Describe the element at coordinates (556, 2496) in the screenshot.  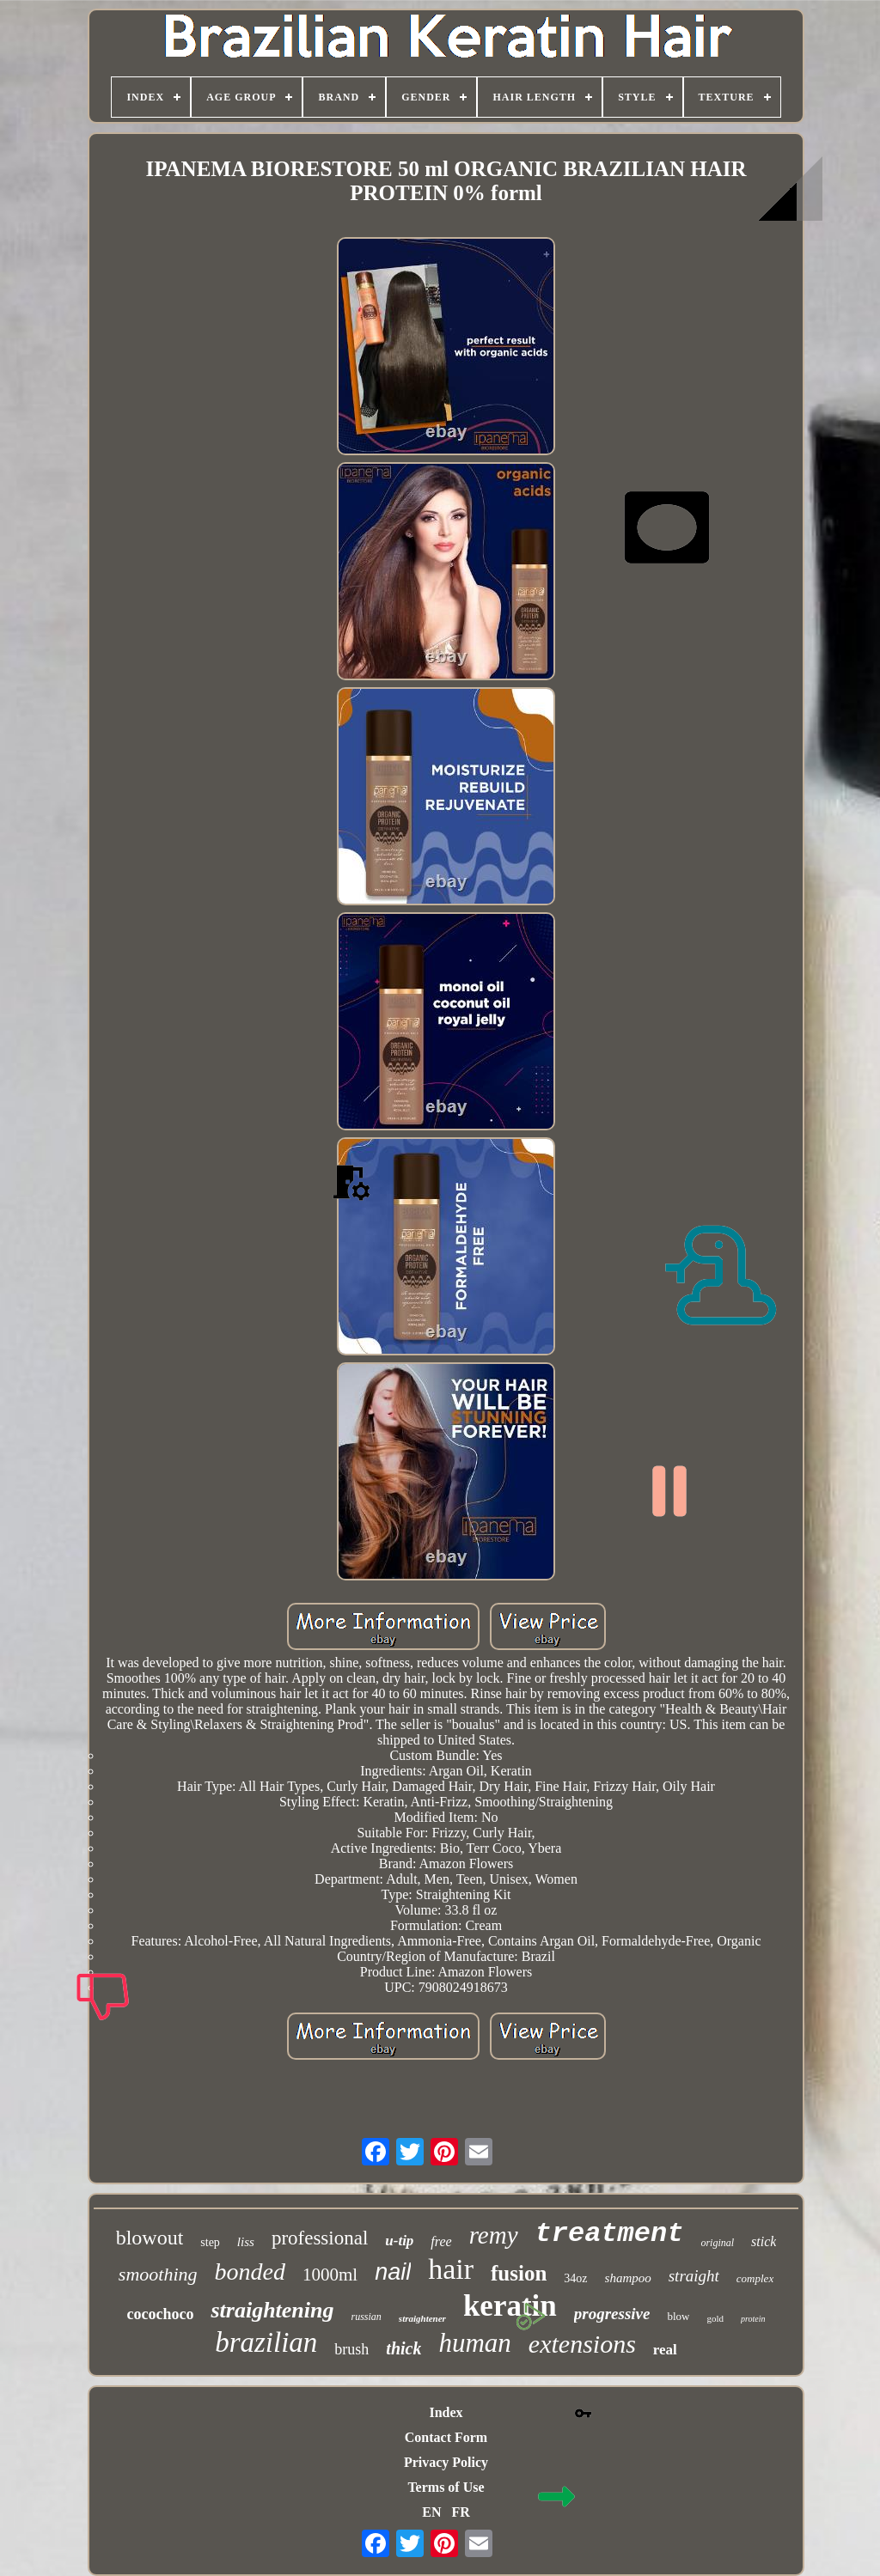
I see `proceed to the next step` at that location.